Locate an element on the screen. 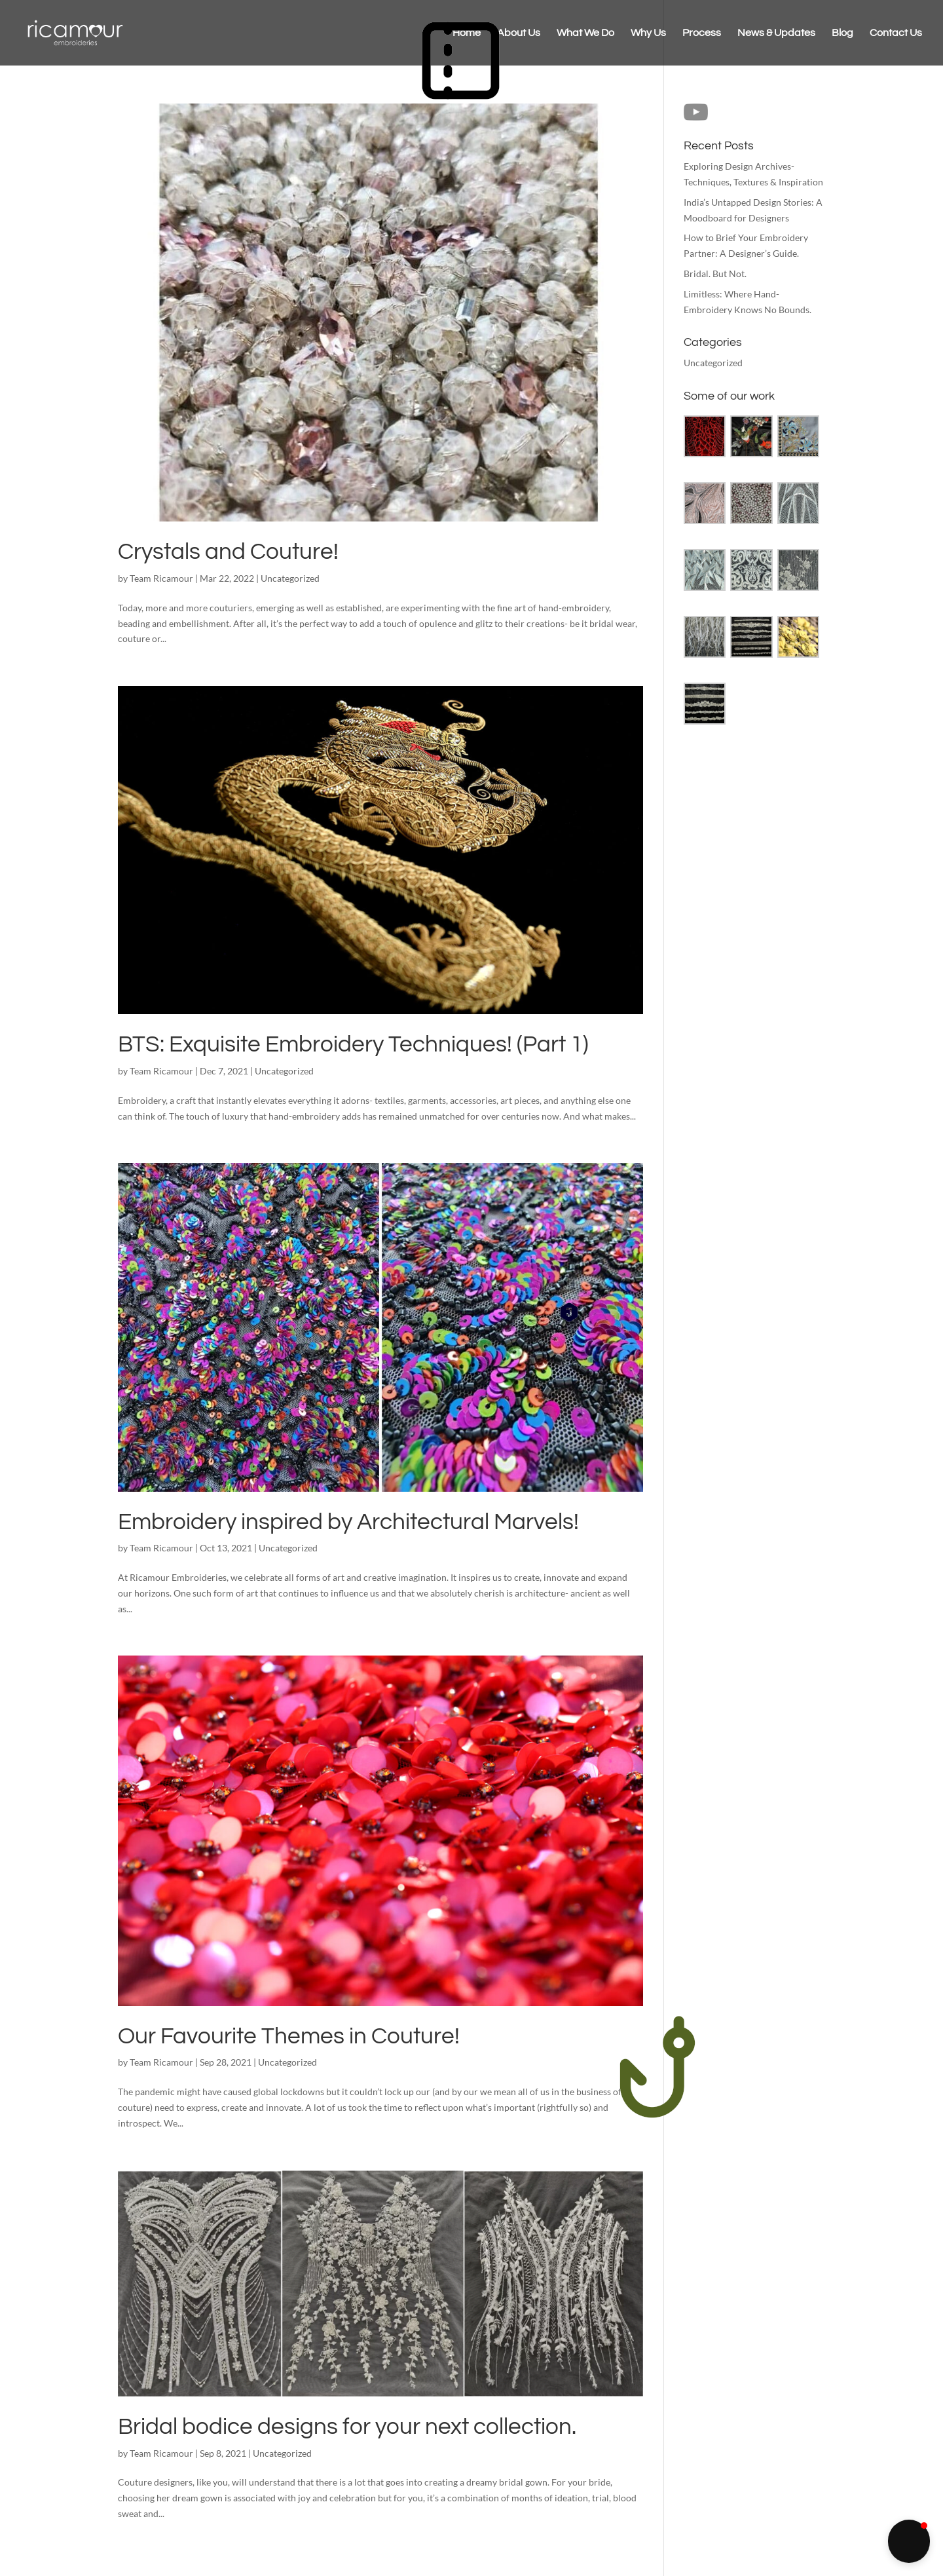 The width and height of the screenshot is (943, 2576). fishing or angling activity is located at coordinates (657, 2070).